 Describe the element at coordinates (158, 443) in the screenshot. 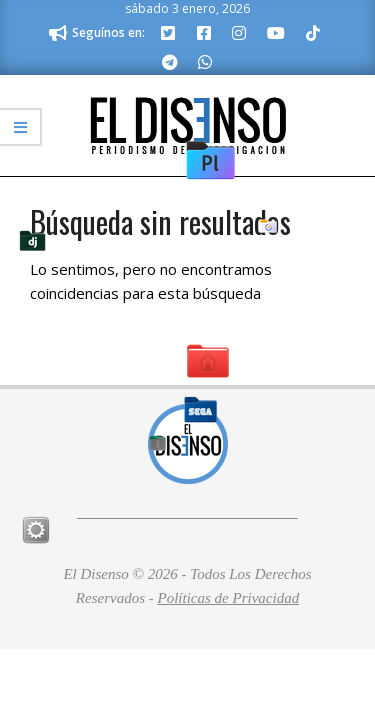

I see `open your downloads folder` at that location.